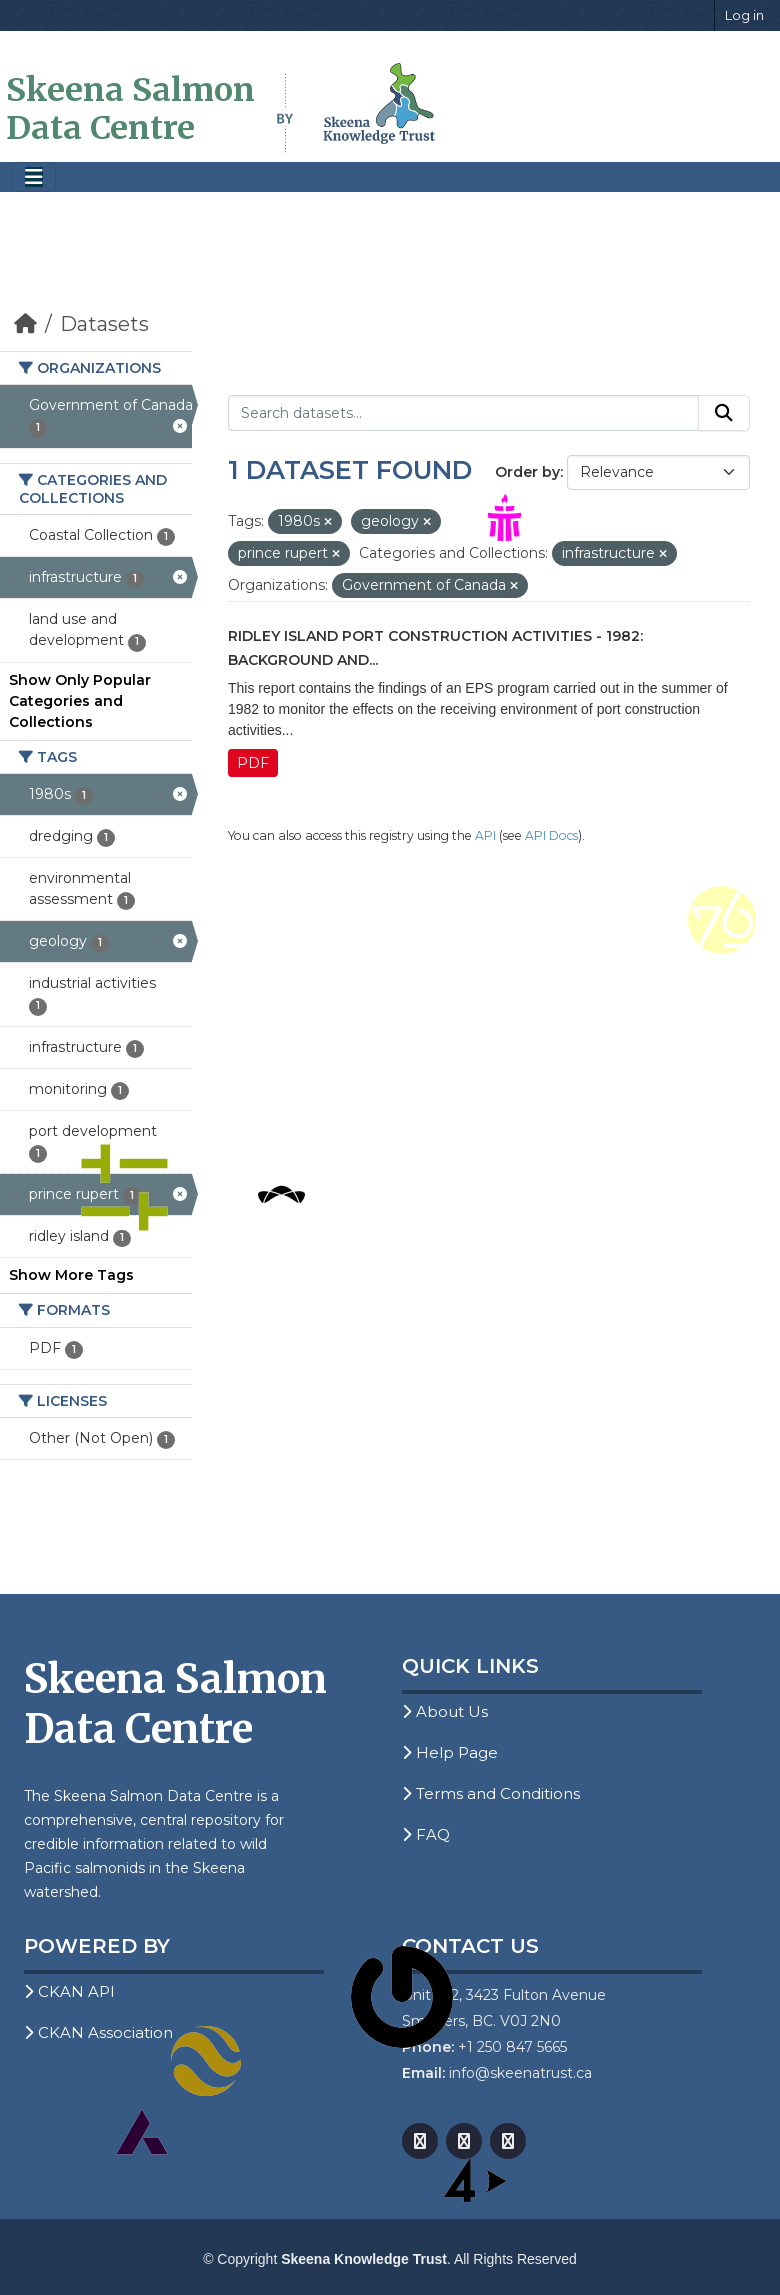 The height and width of the screenshot is (2295, 780). Describe the element at coordinates (124, 1187) in the screenshot. I see `adjust audio equalizer settings` at that location.